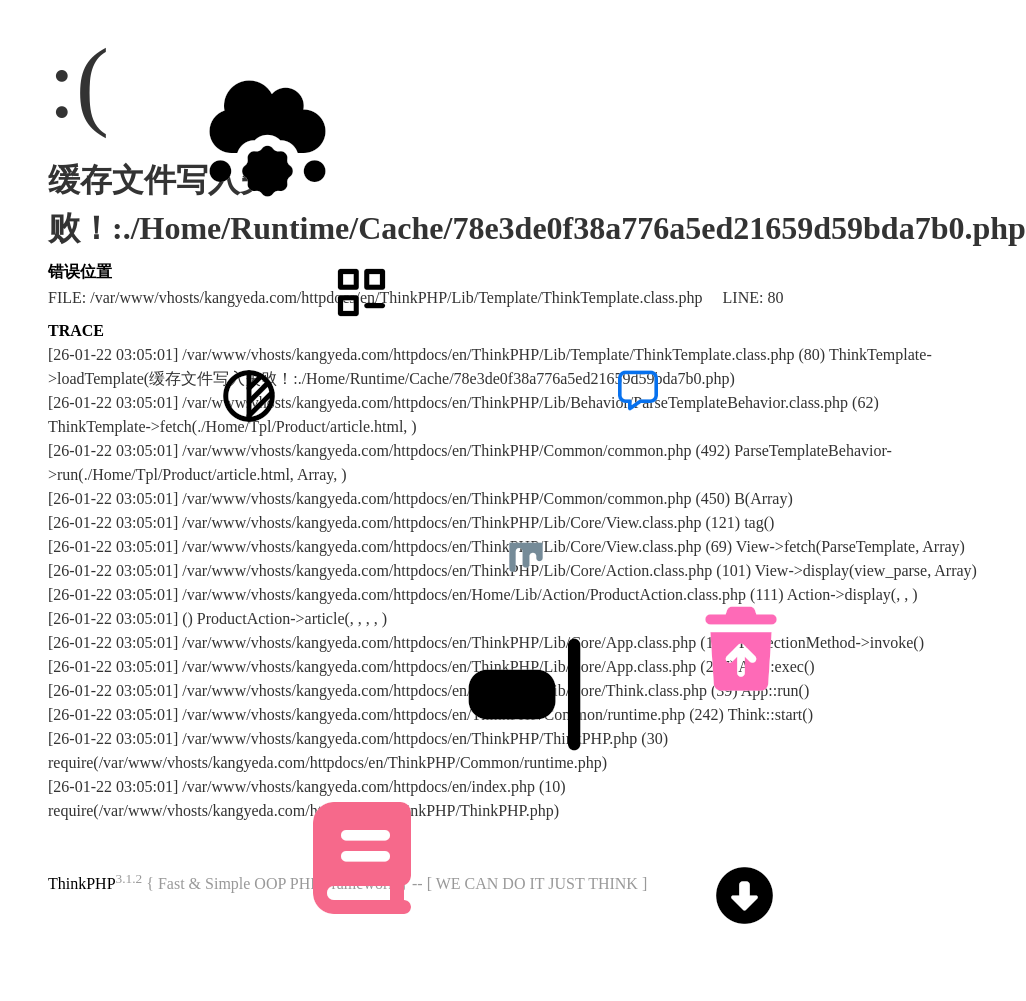 The image size is (1026, 1001). What do you see at coordinates (267, 138) in the screenshot?
I see `indicates hail or severe weather conditions` at bounding box center [267, 138].